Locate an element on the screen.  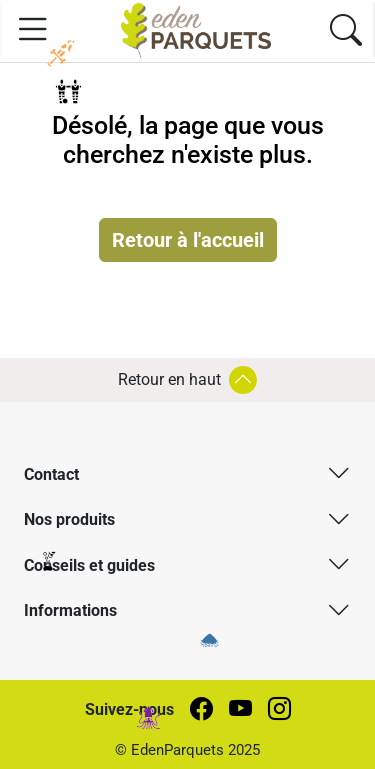
indicates powder or granular material in inventory is located at coordinates (209, 640).